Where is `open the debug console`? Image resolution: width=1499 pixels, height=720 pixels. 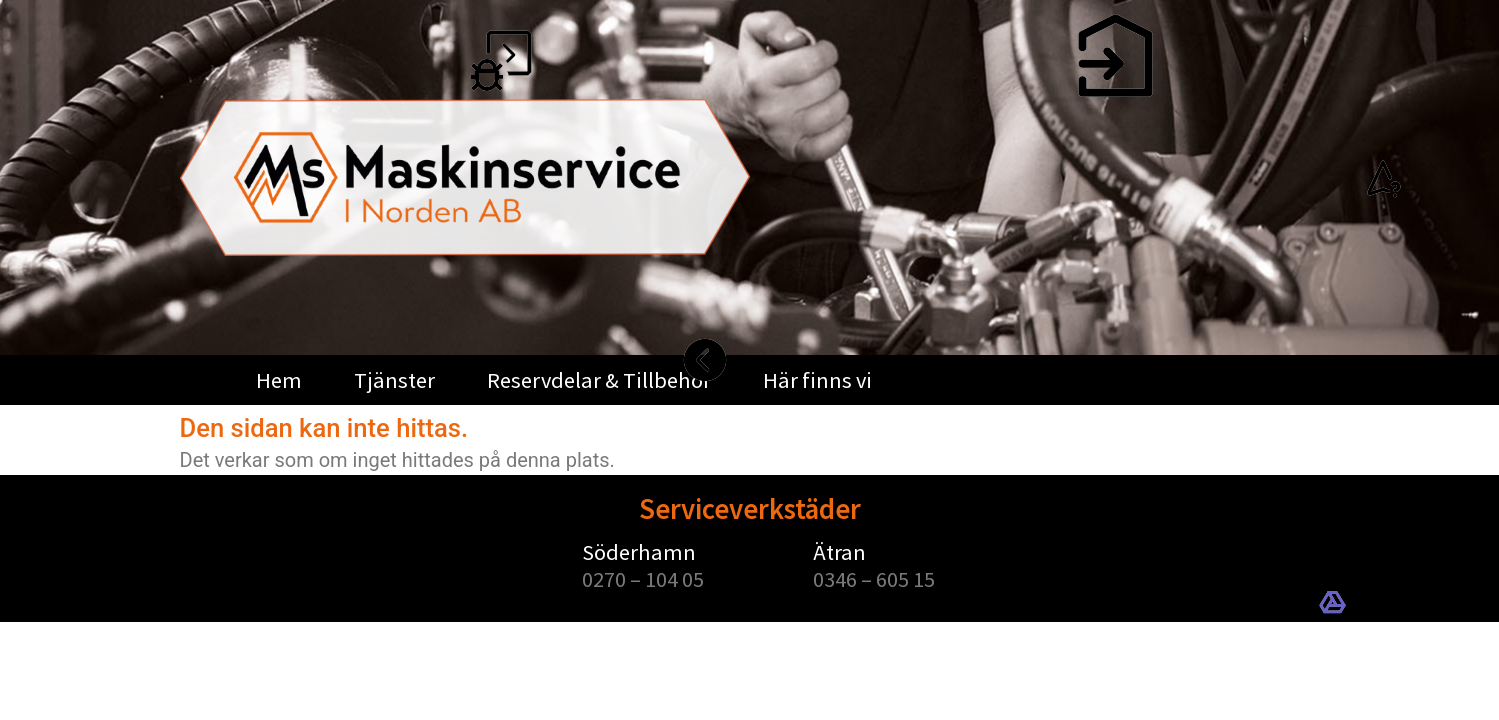
open the debug console is located at coordinates (503, 59).